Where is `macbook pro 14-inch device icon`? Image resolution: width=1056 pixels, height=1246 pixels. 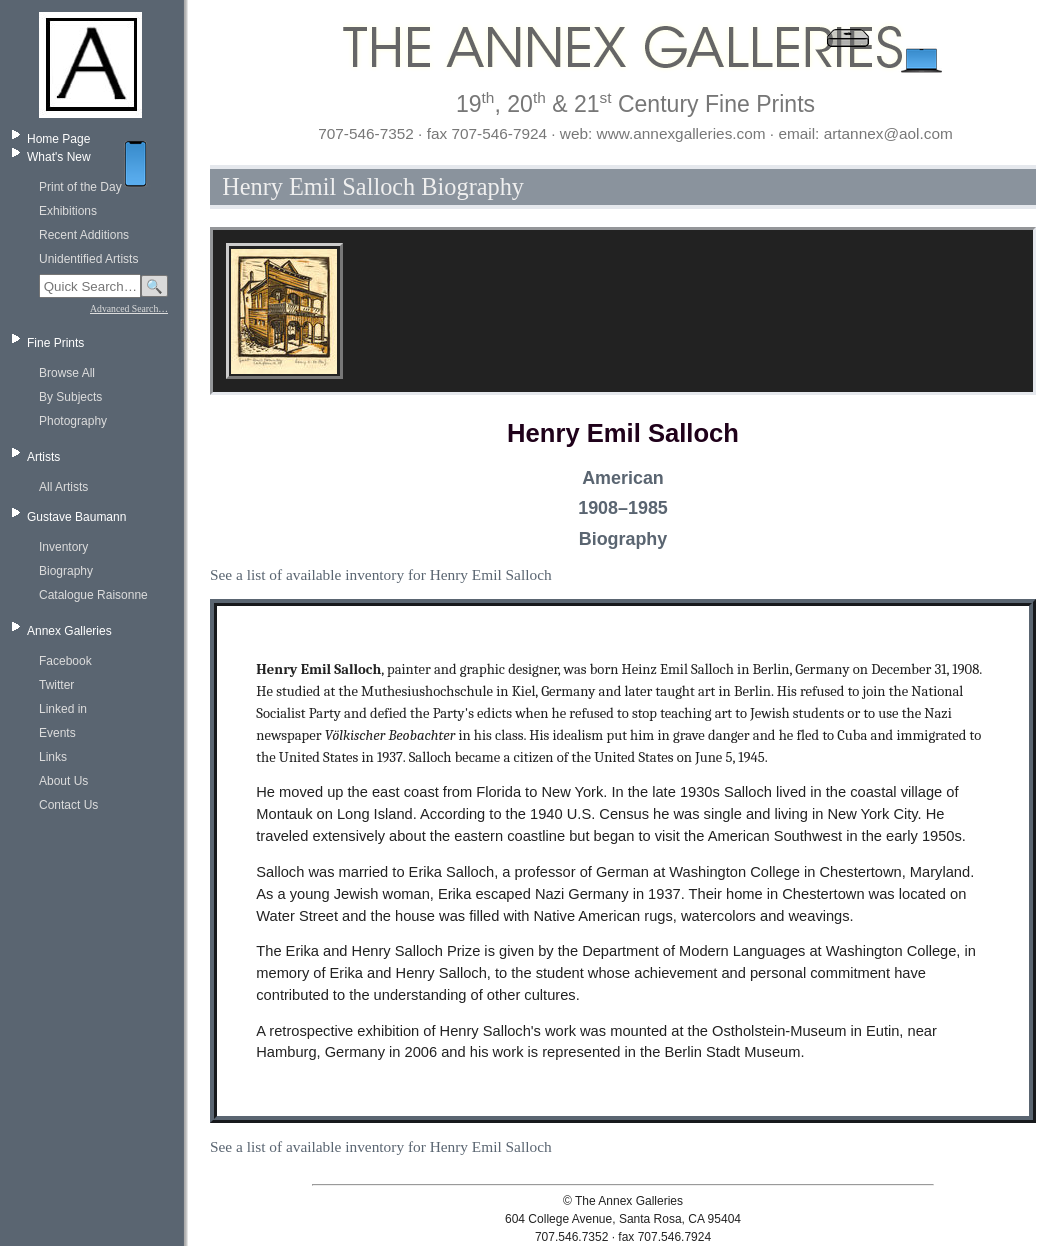 macbook pro 14-inch device icon is located at coordinates (921, 57).